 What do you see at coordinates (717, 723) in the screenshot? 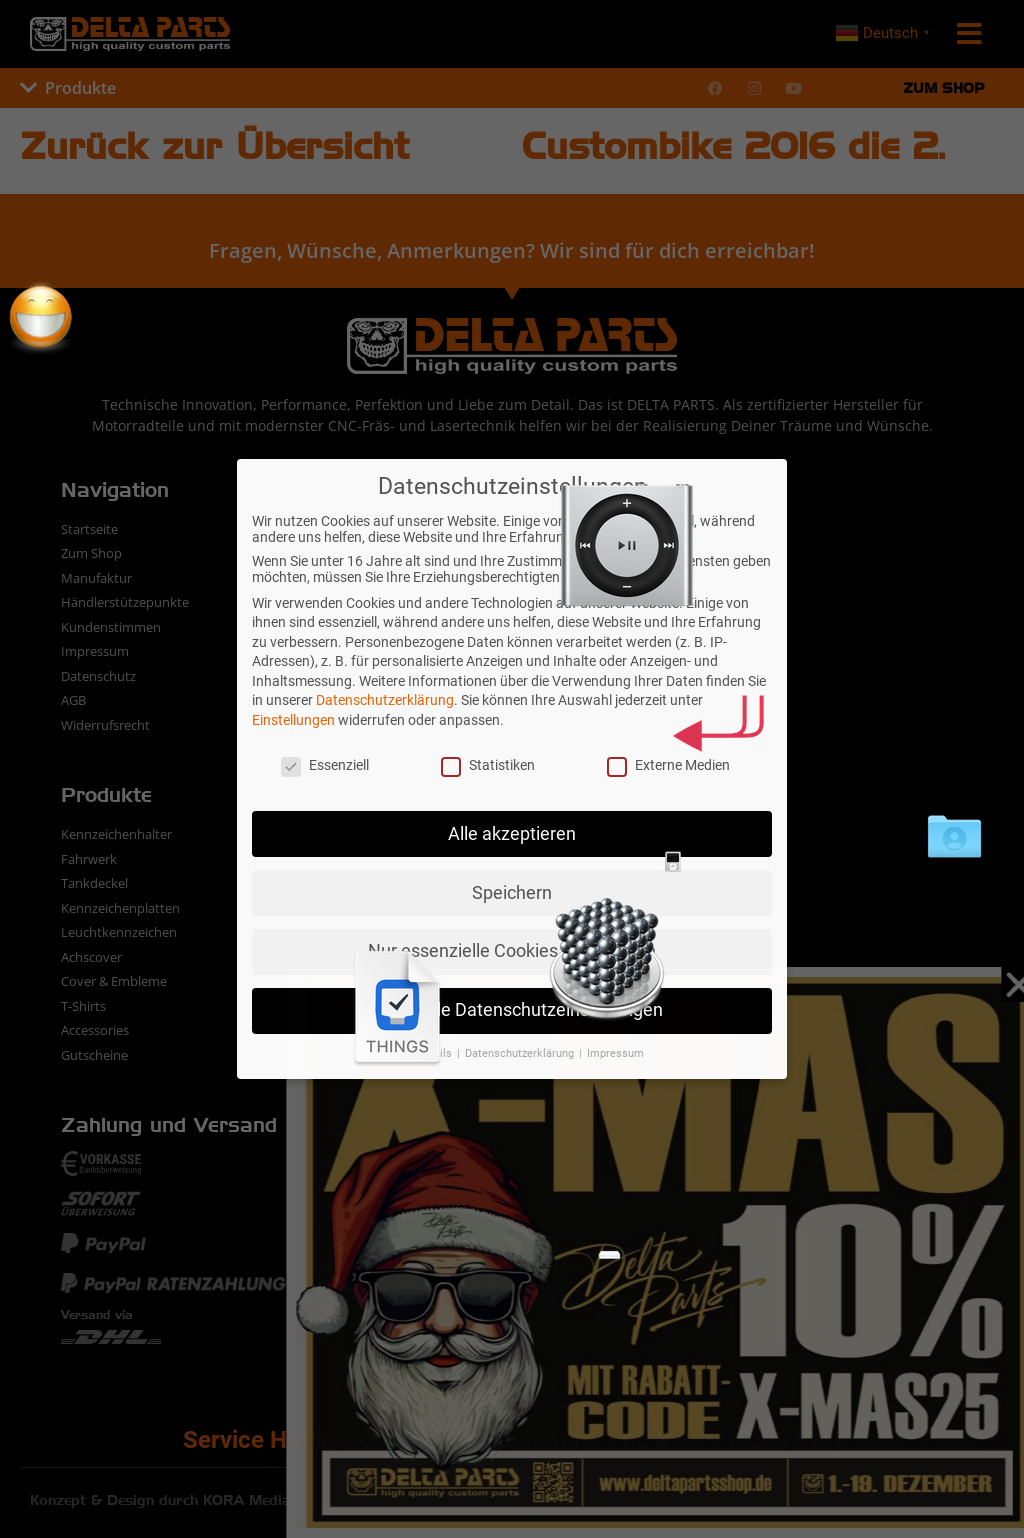
I see `reply to all recipients of an email` at bounding box center [717, 723].